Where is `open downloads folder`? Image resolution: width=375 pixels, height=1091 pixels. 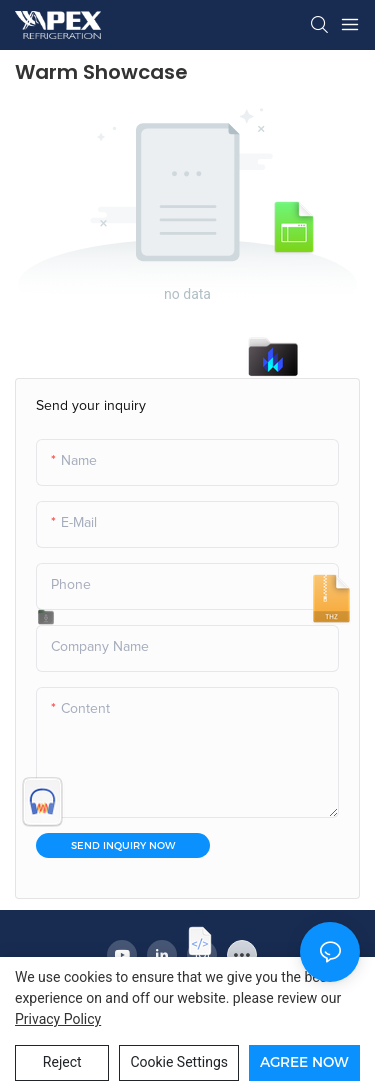
open downloads folder is located at coordinates (46, 617).